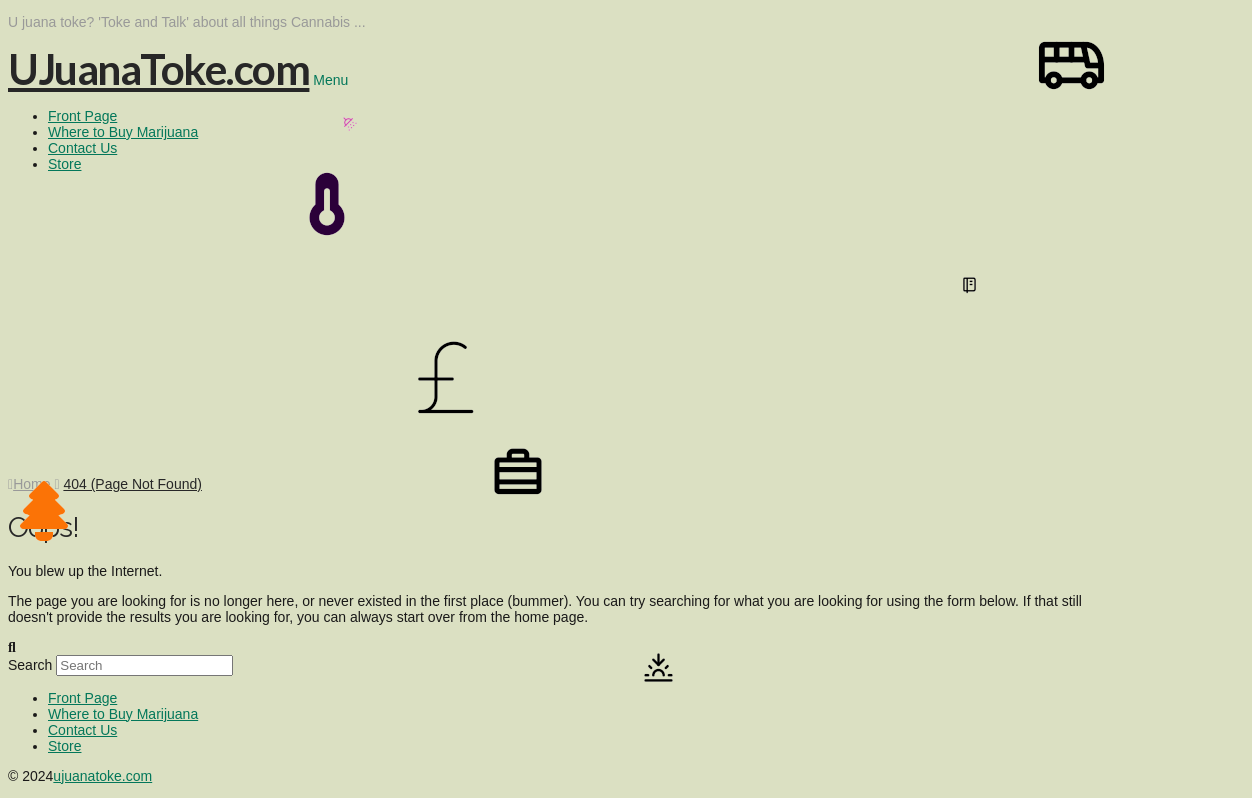 The width and height of the screenshot is (1252, 798). Describe the element at coordinates (449, 379) in the screenshot. I see `view prices in british pounds` at that location.